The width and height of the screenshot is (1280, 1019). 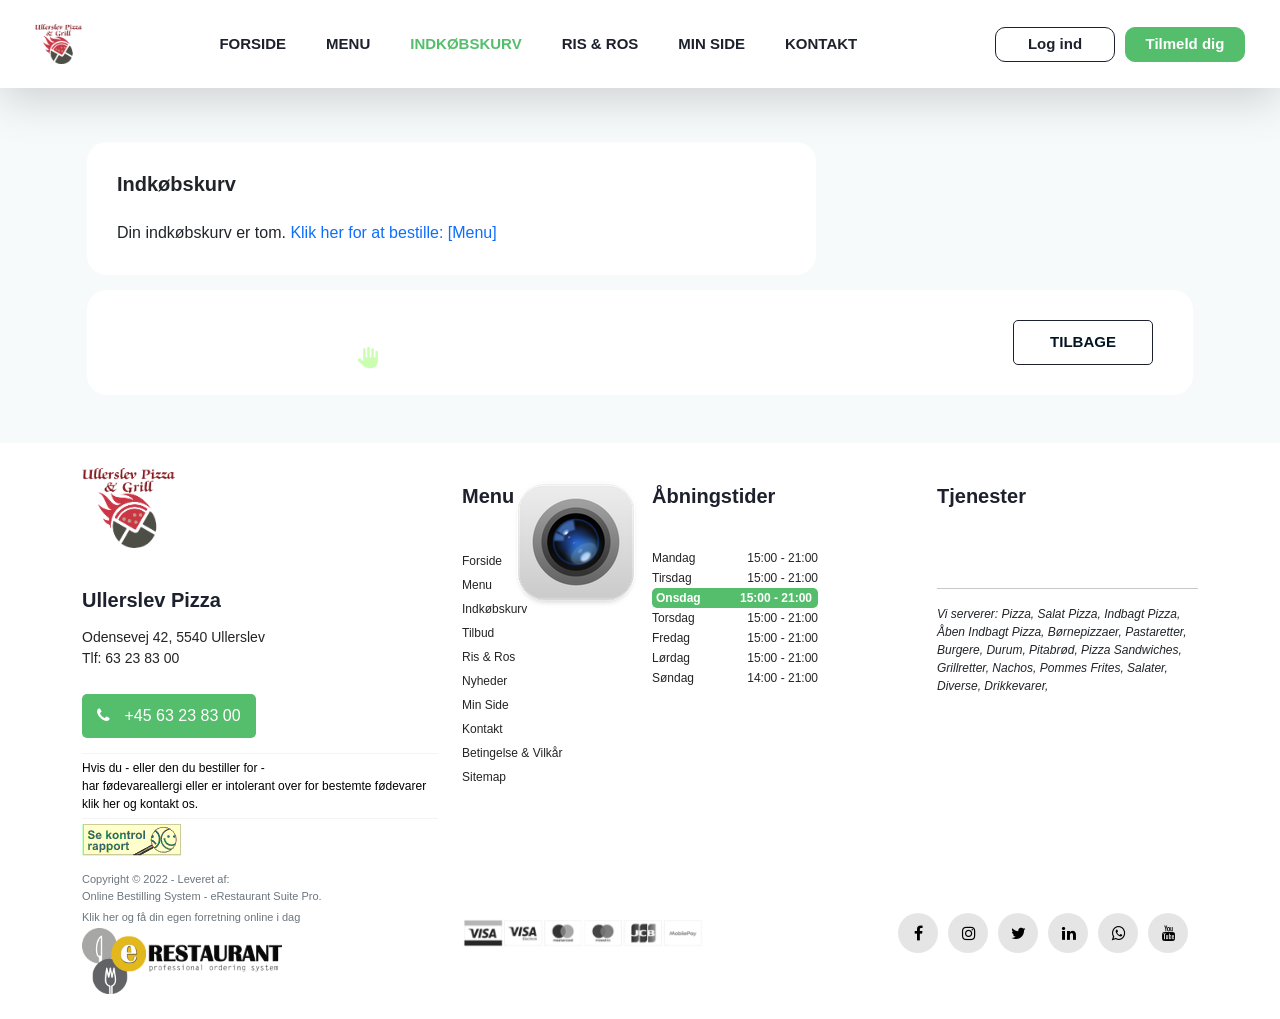 What do you see at coordinates (576, 542) in the screenshot?
I see `open camera app` at bounding box center [576, 542].